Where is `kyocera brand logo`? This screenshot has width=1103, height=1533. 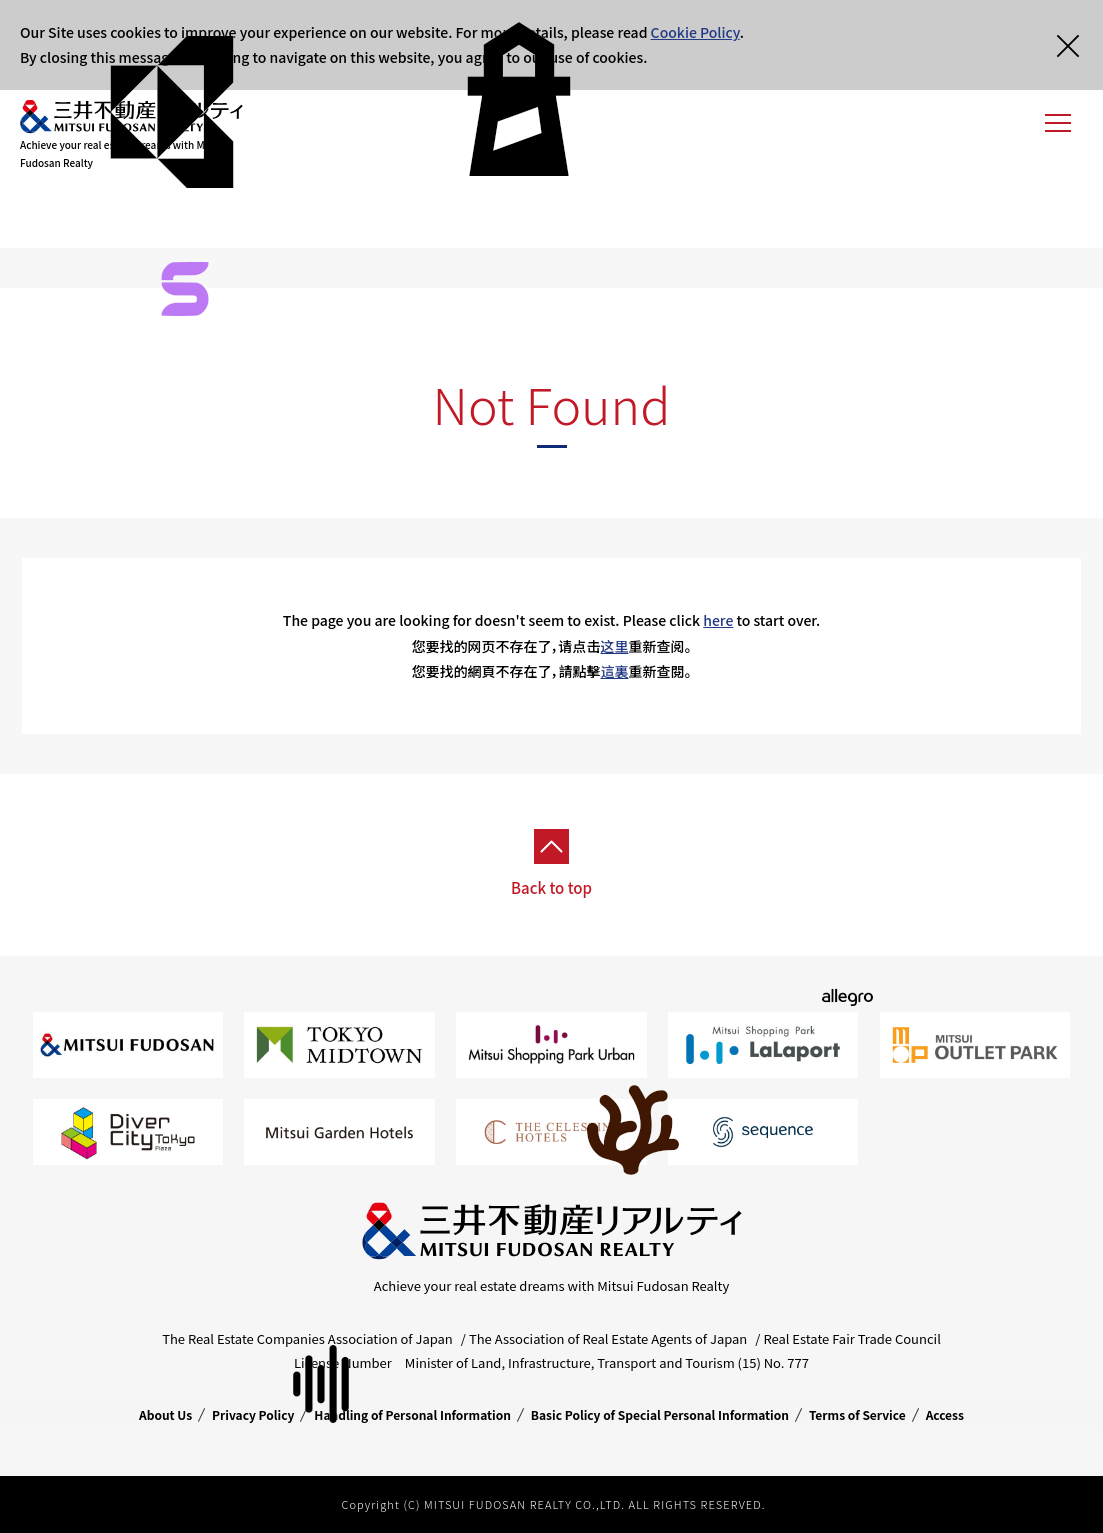
kyocera brand logo is located at coordinates (172, 112).